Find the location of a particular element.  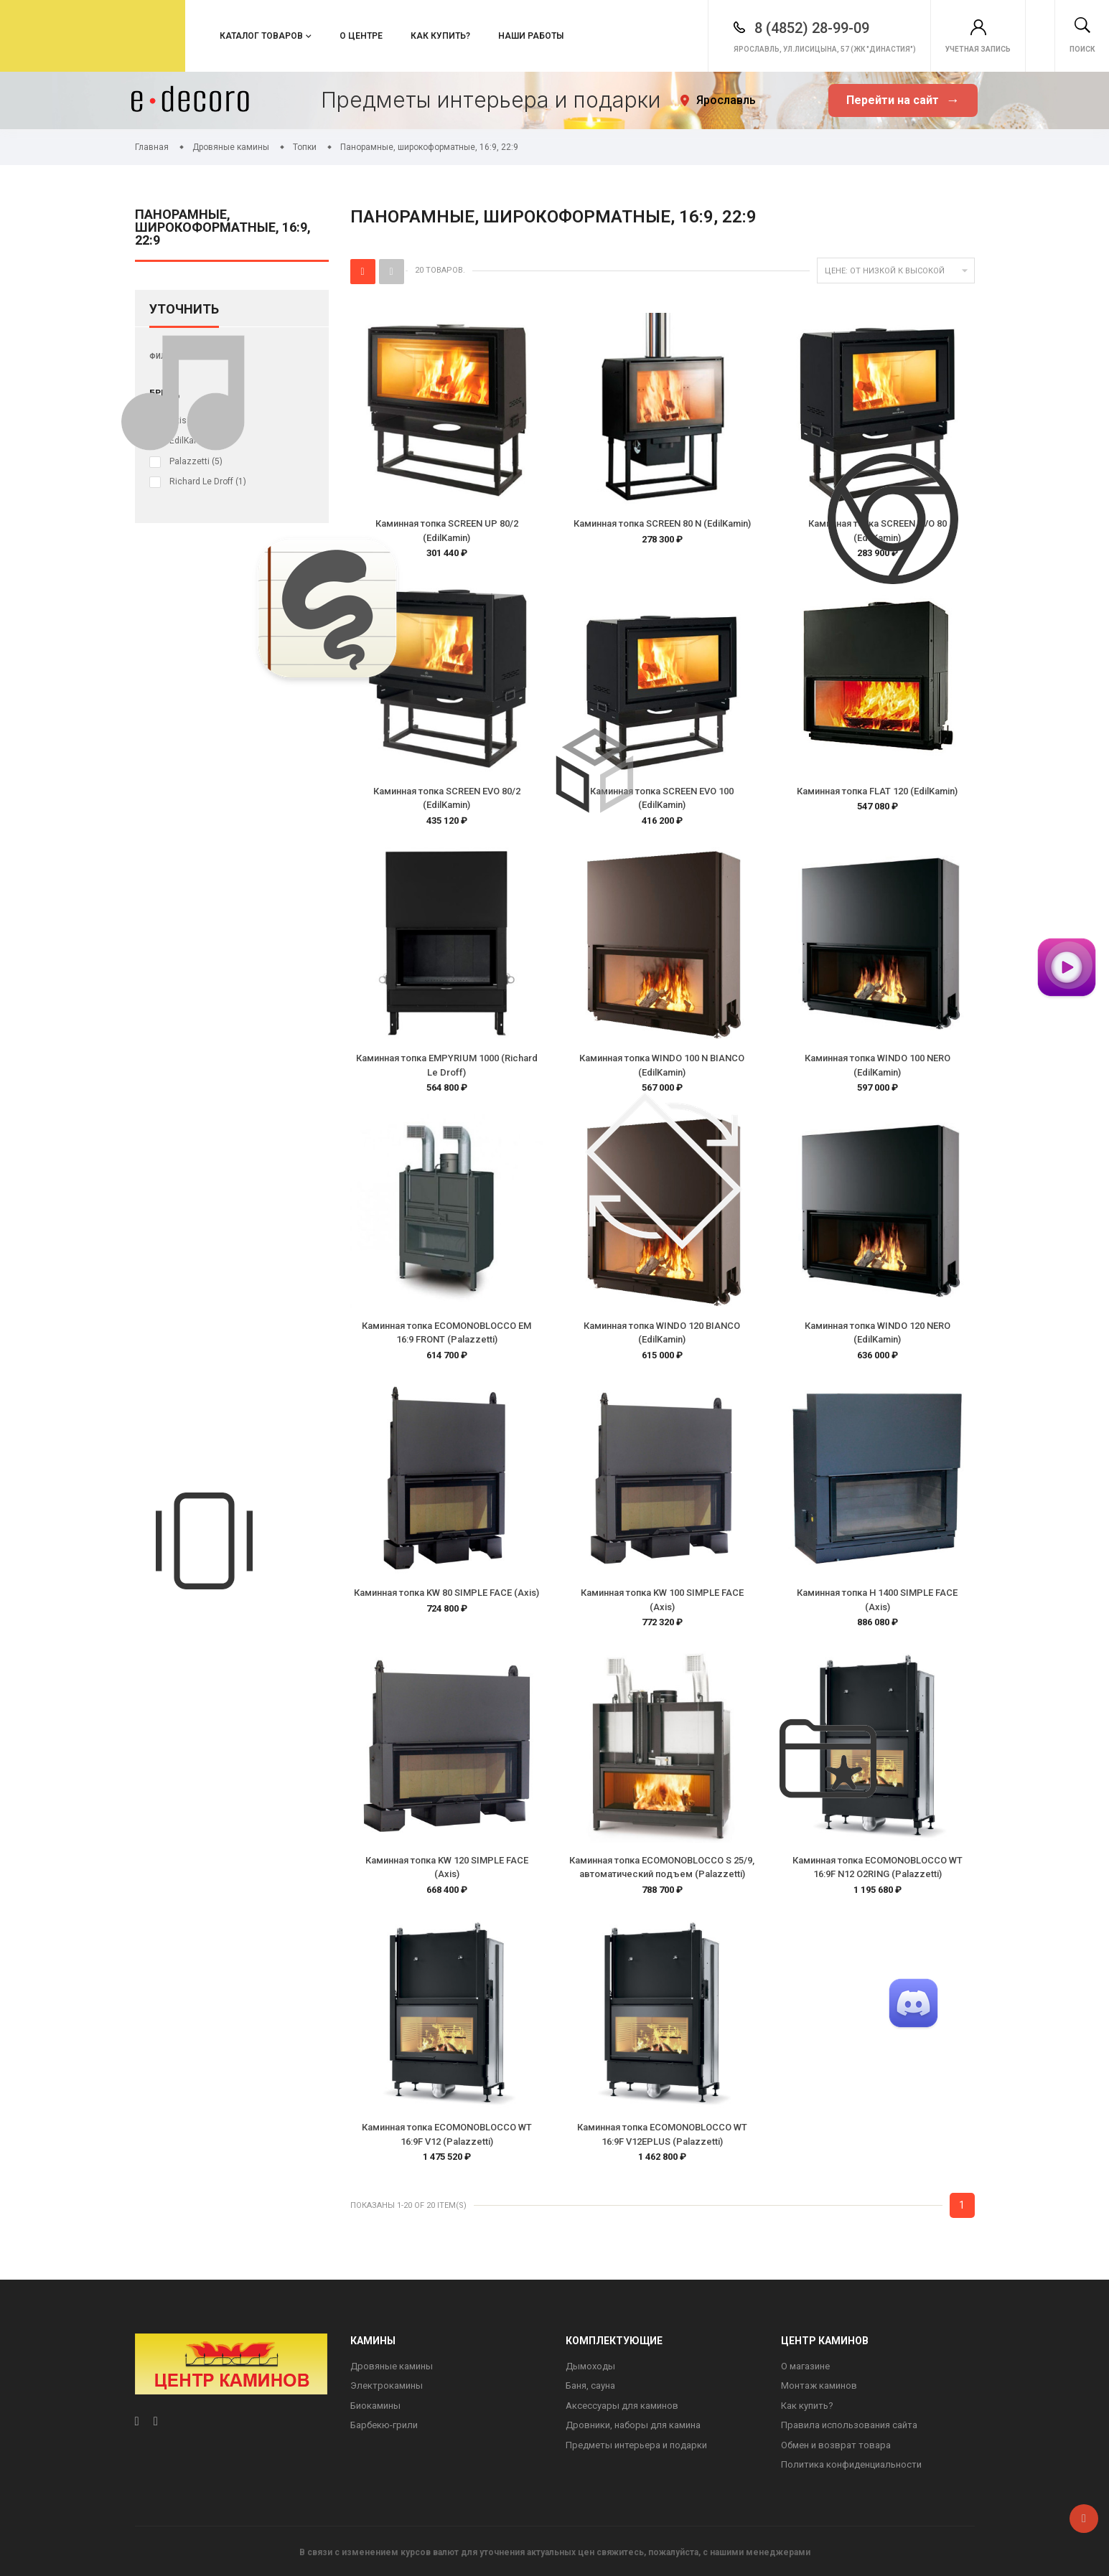

open gtk demo application is located at coordinates (594, 772).